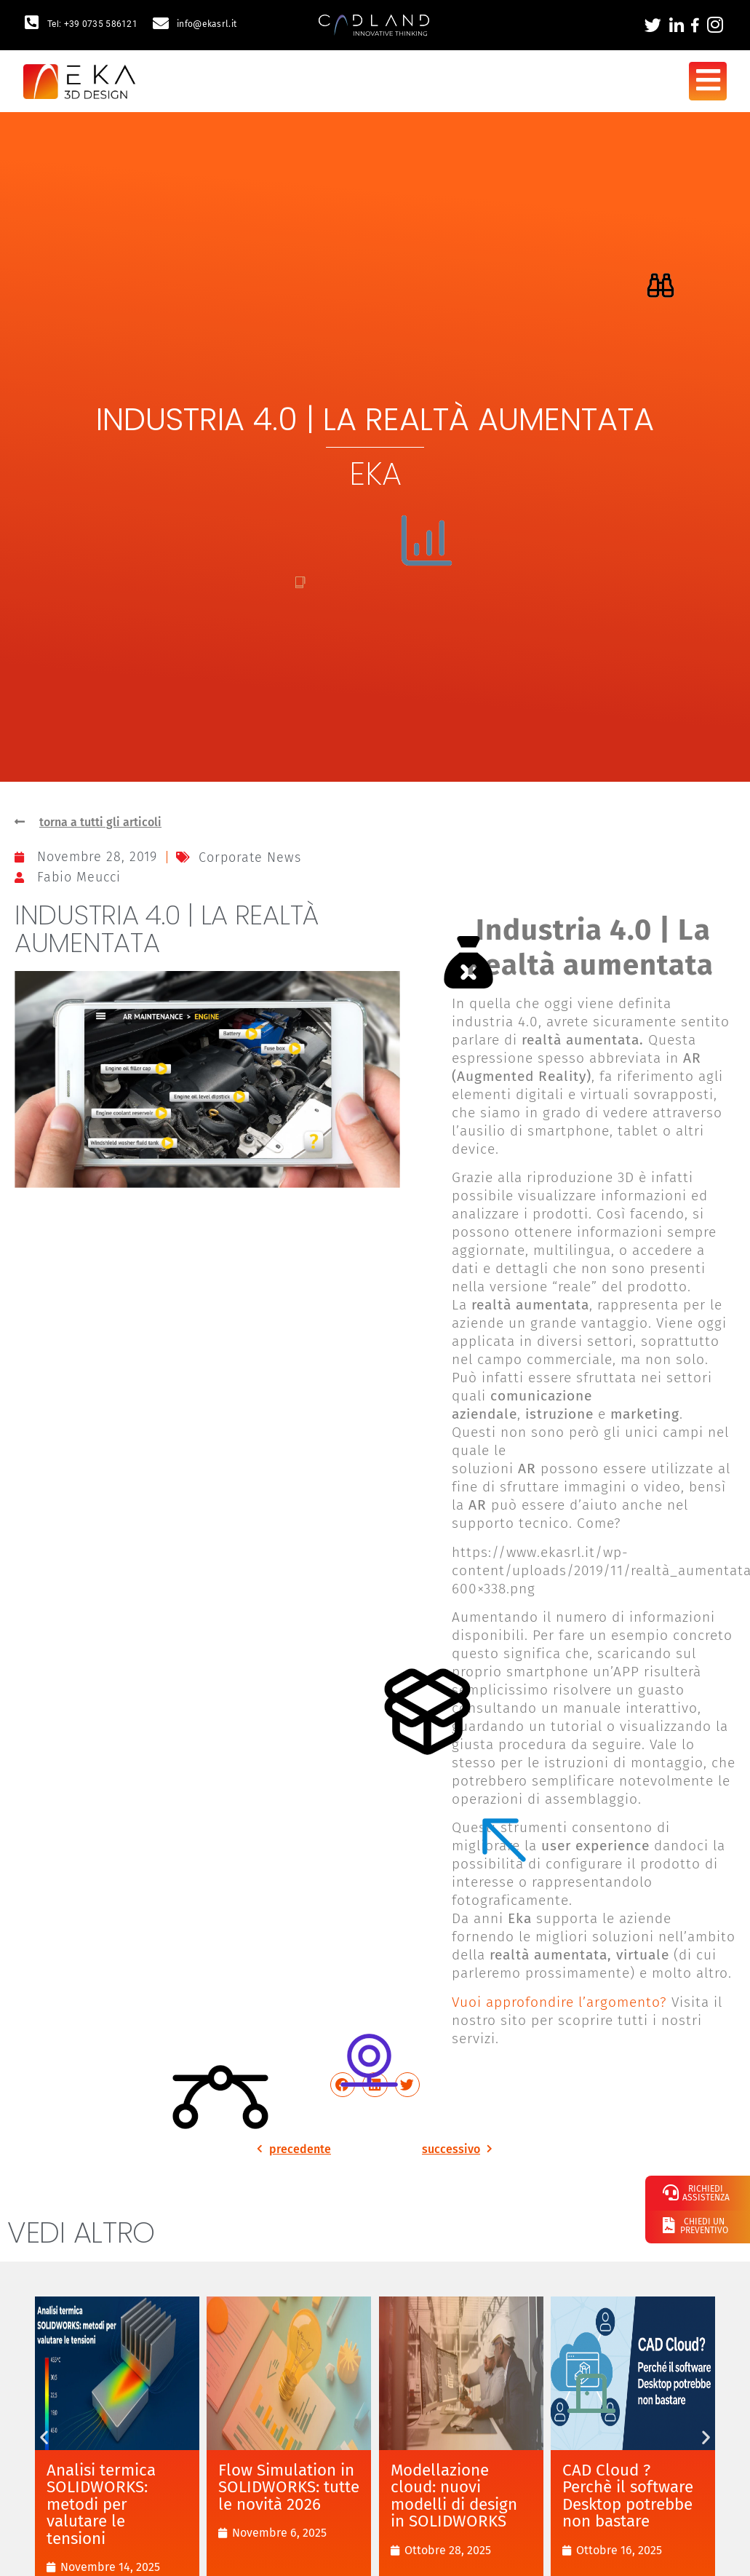 This screenshot has width=750, height=2576. I want to click on edit vector path or curve, so click(220, 2097).